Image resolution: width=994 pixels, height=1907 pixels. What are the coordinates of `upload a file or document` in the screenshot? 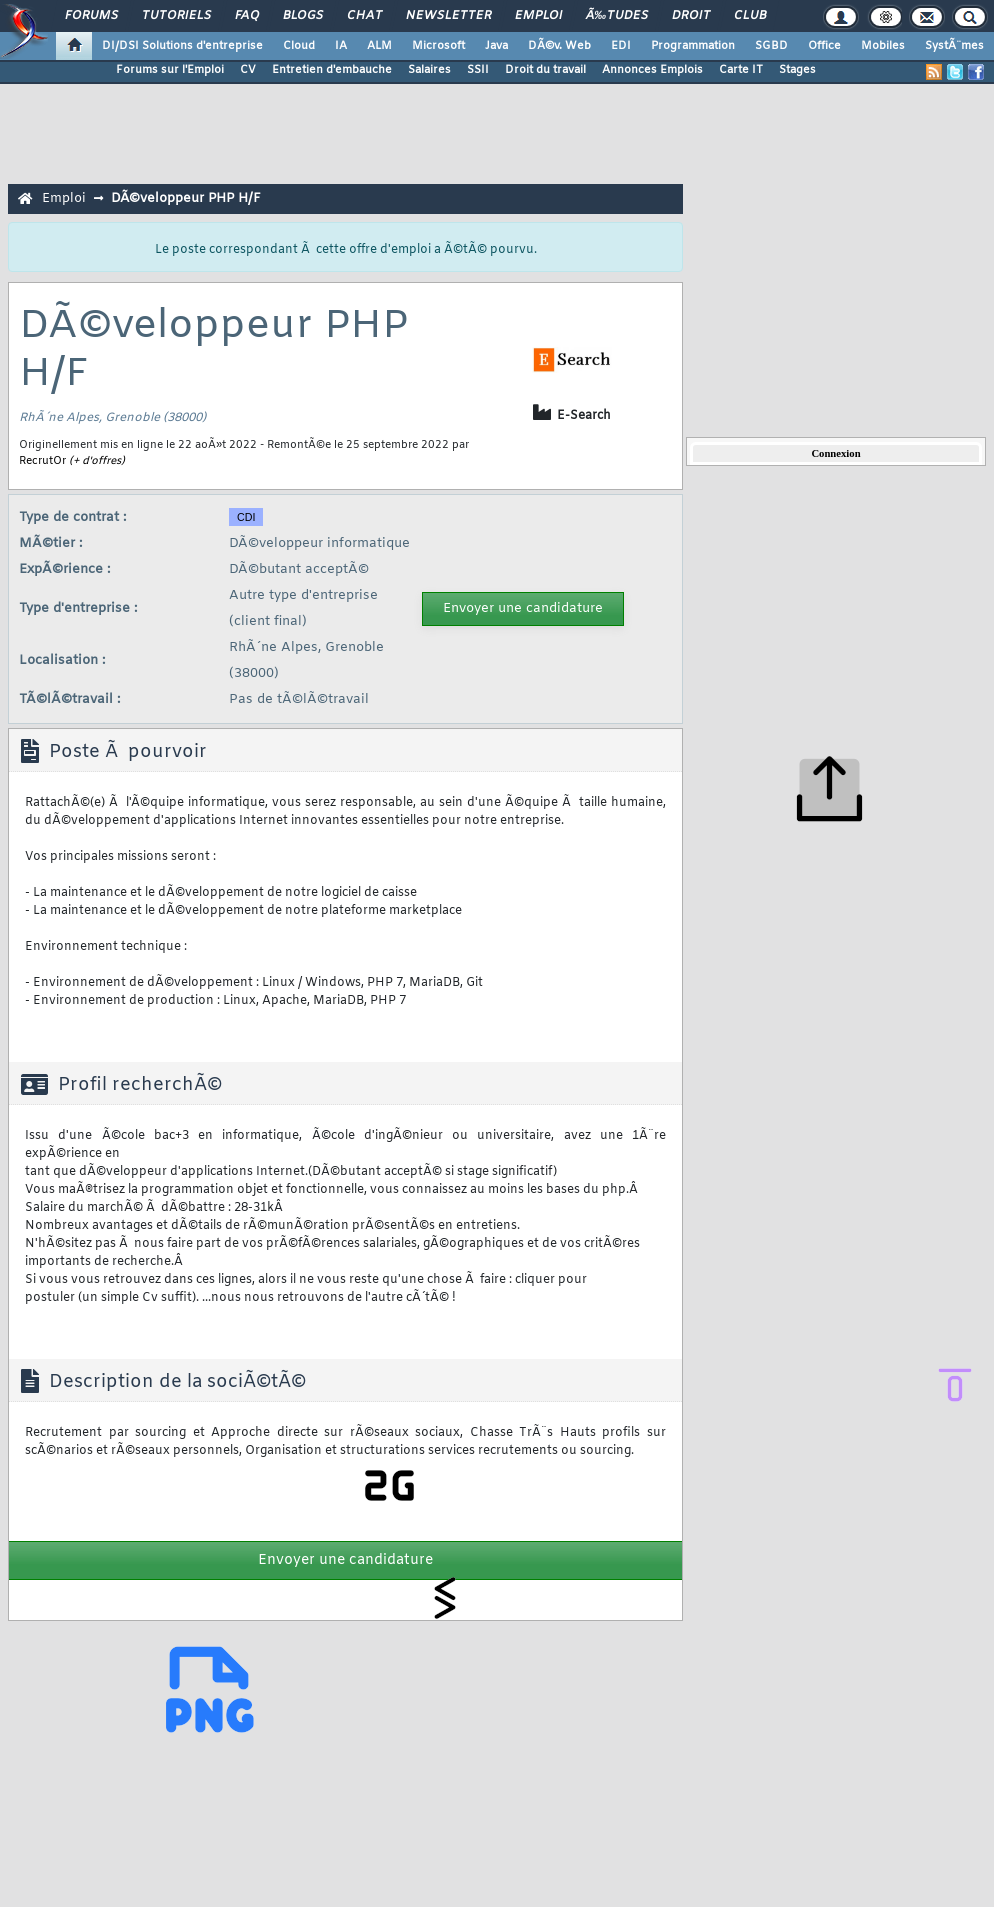 It's located at (829, 791).